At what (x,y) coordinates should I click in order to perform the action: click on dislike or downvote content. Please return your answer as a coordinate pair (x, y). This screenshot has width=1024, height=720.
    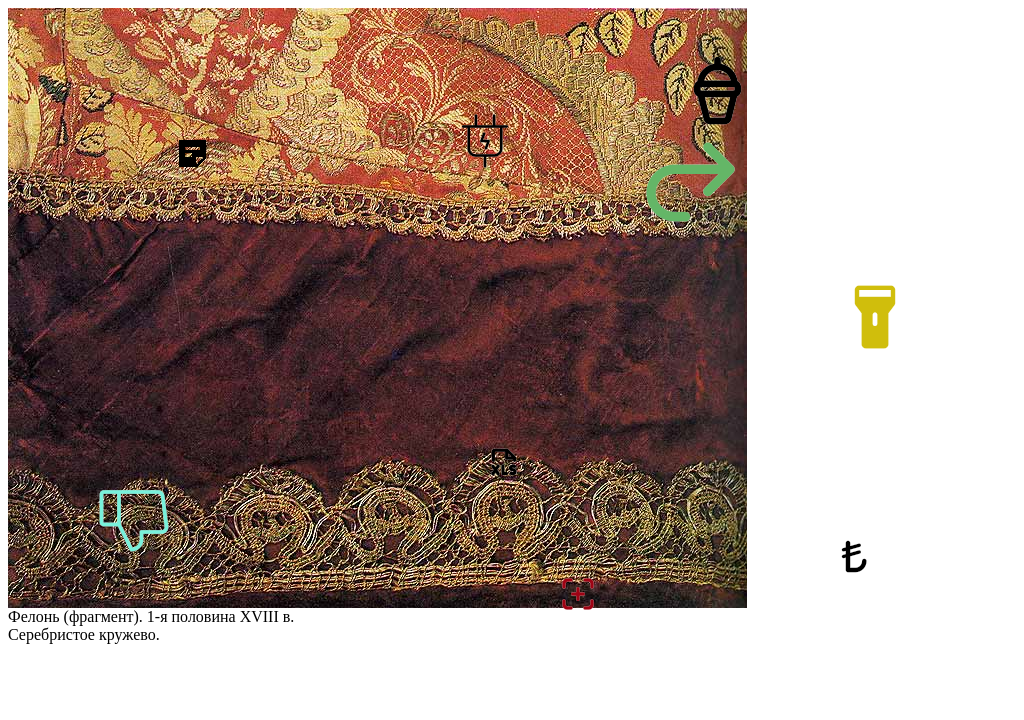
    Looking at the image, I should click on (134, 517).